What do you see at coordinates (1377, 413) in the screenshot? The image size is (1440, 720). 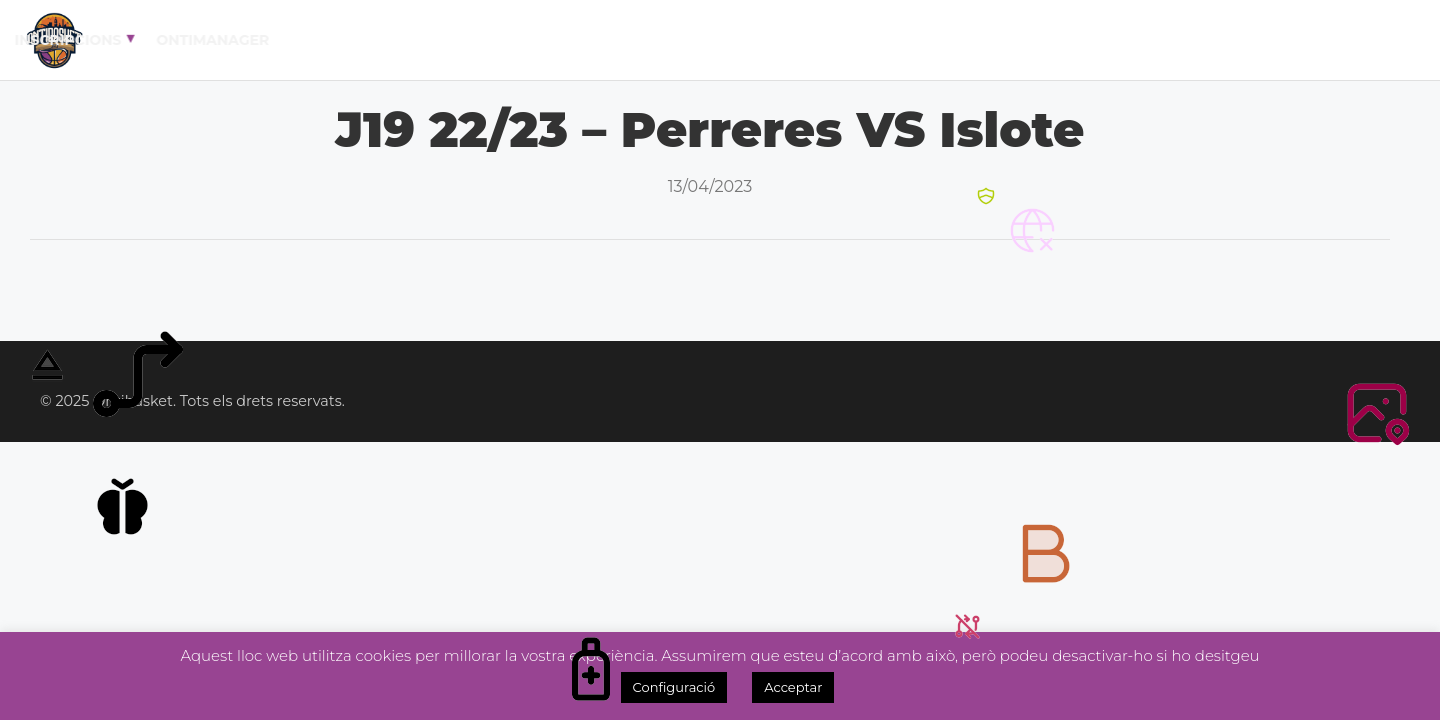 I see `pin a photo to a specific location` at bounding box center [1377, 413].